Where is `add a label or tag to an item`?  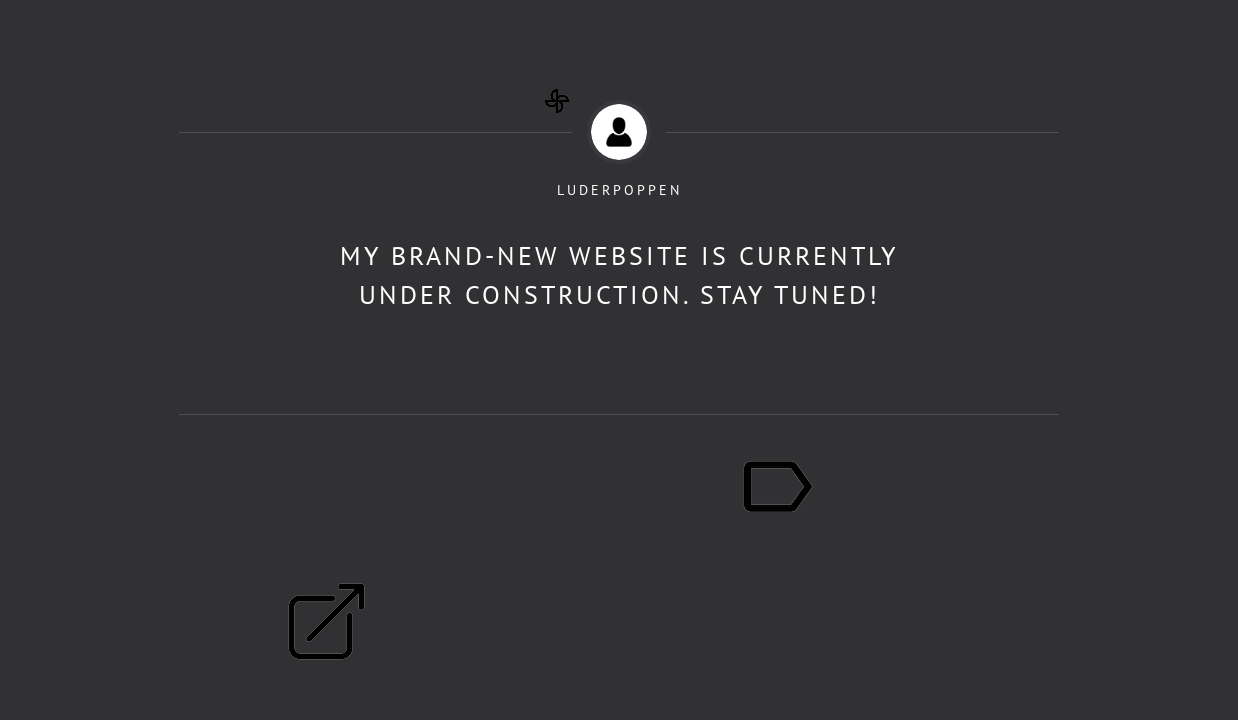
add a label or tag to an item is located at coordinates (776, 486).